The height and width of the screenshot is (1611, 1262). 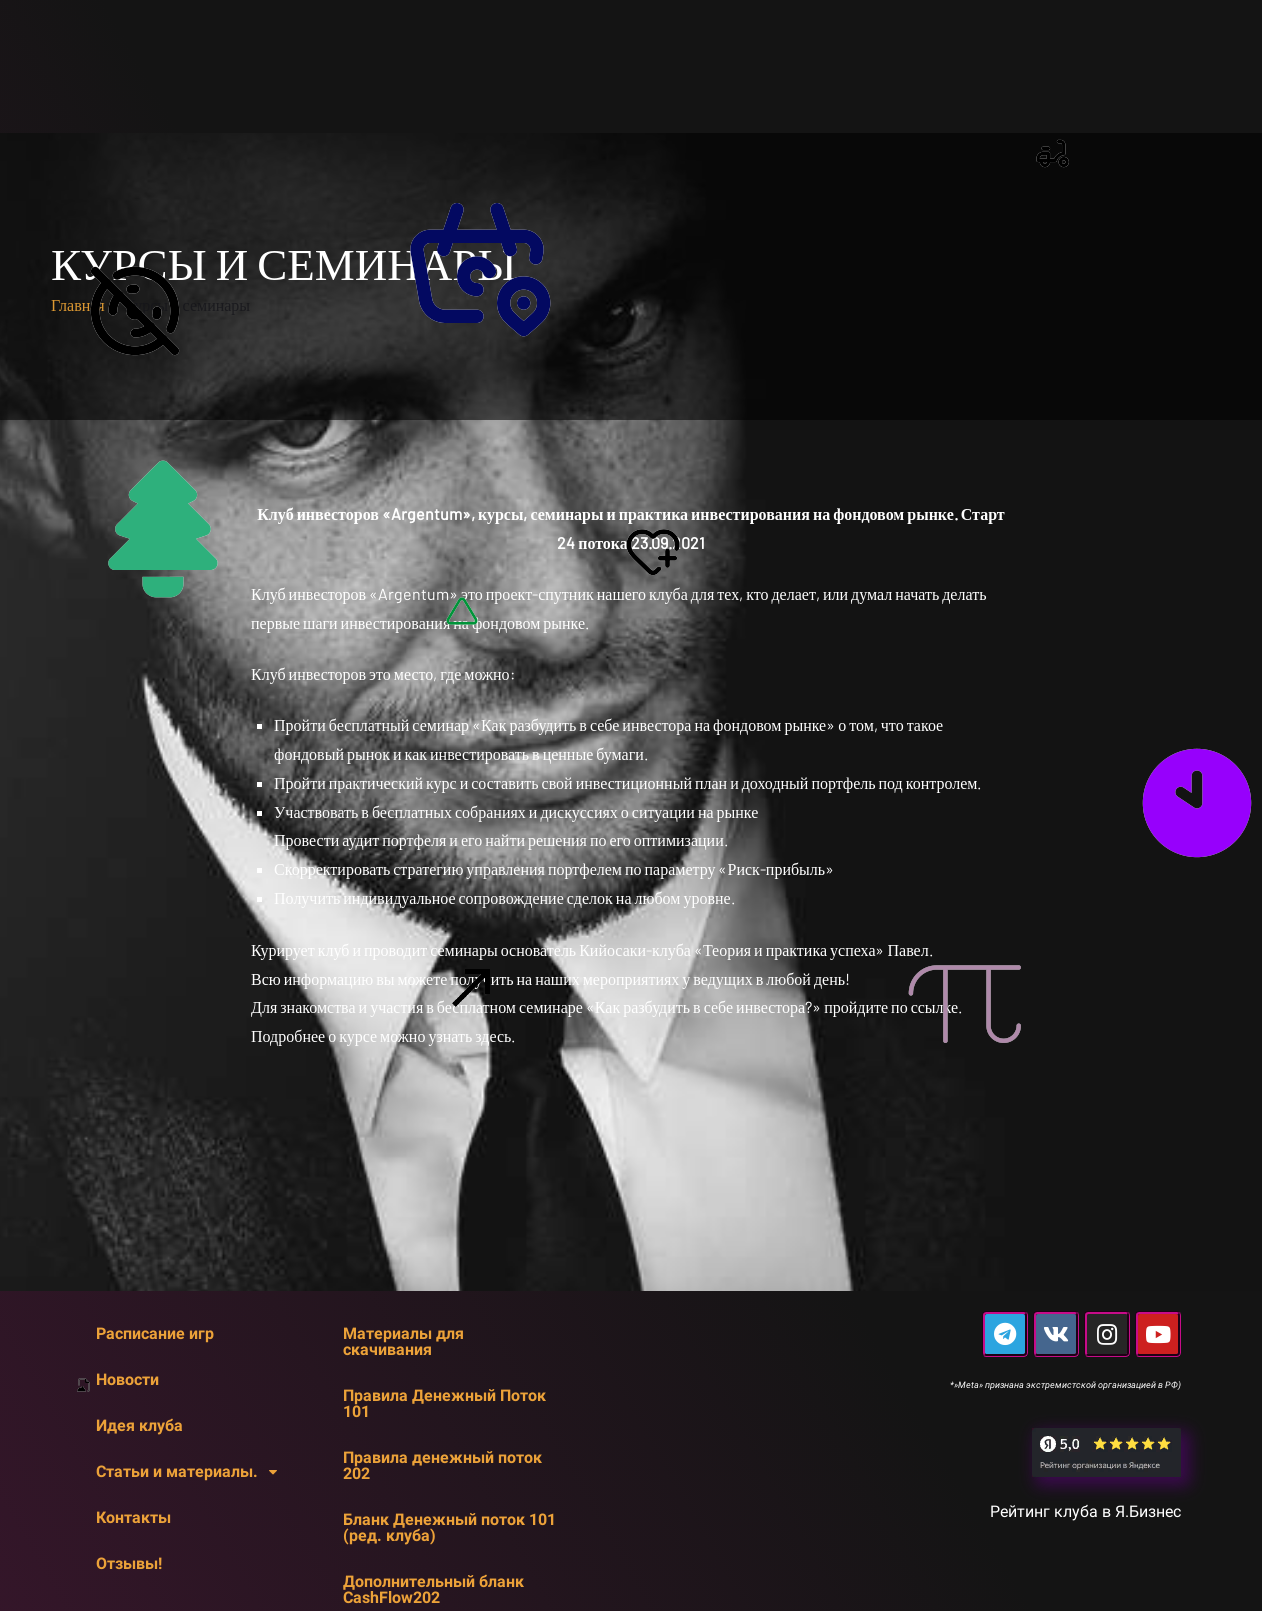 I want to click on navigate to external link, so click(x=472, y=986).